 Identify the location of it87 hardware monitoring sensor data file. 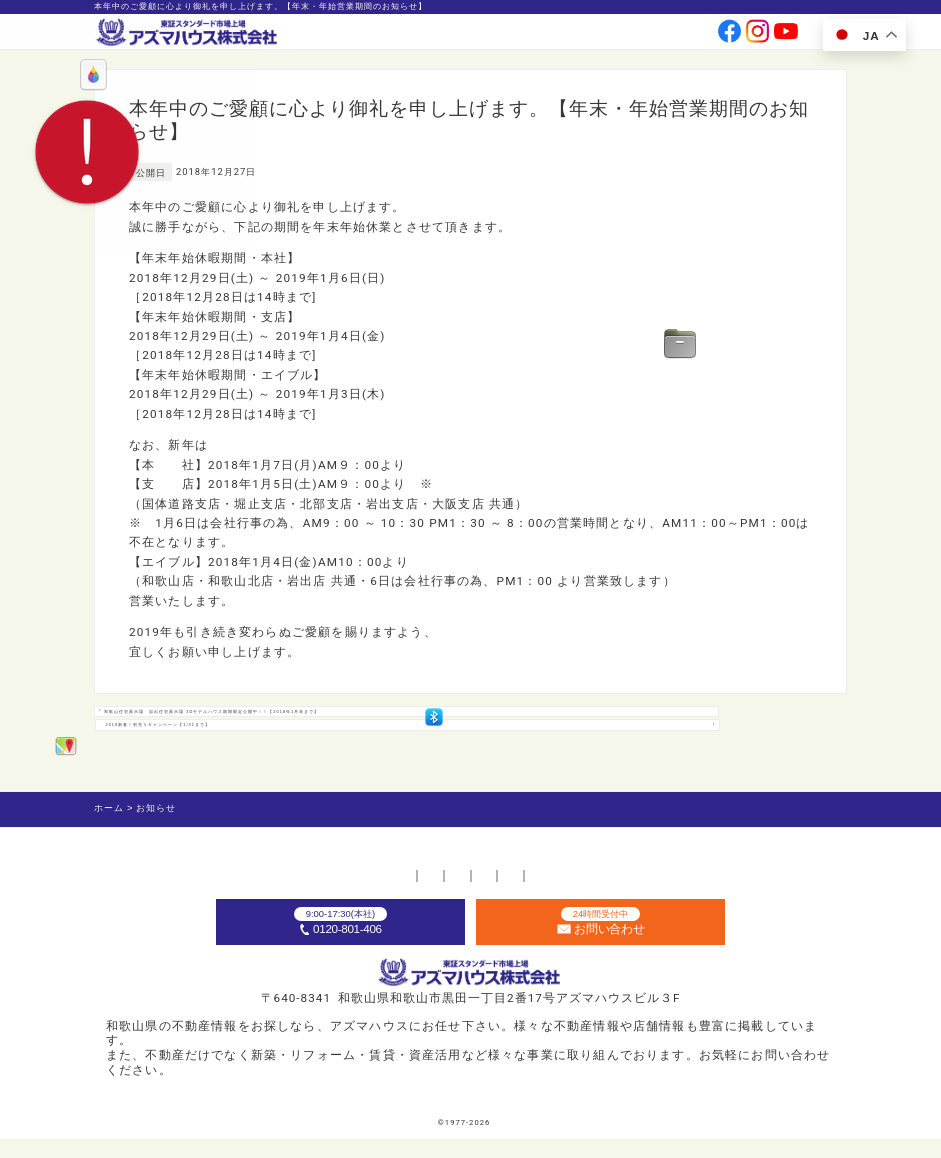
(93, 74).